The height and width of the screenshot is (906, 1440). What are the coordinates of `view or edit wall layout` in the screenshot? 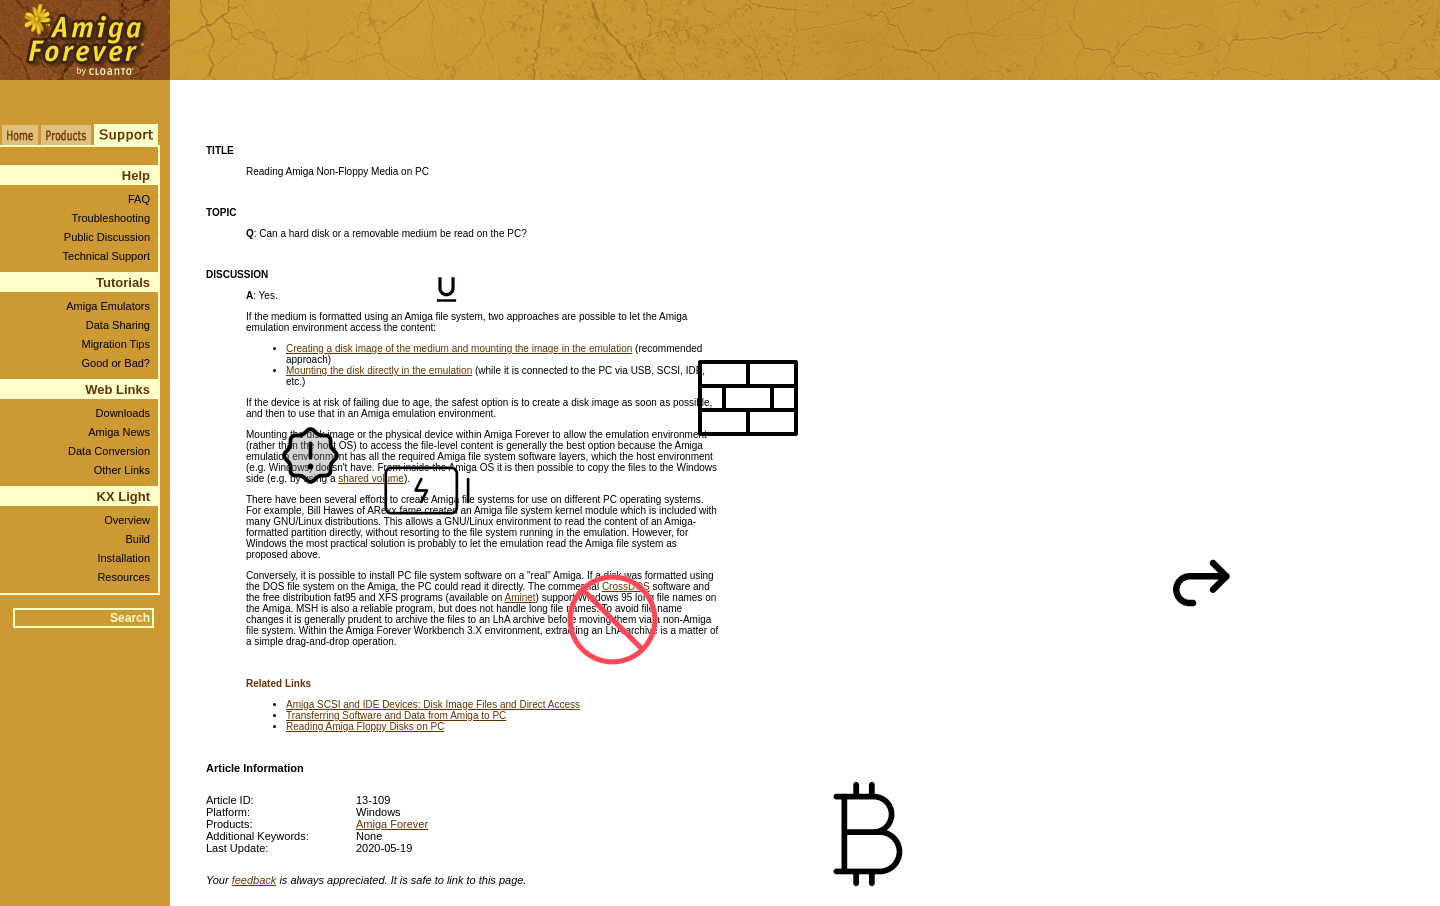 It's located at (748, 398).